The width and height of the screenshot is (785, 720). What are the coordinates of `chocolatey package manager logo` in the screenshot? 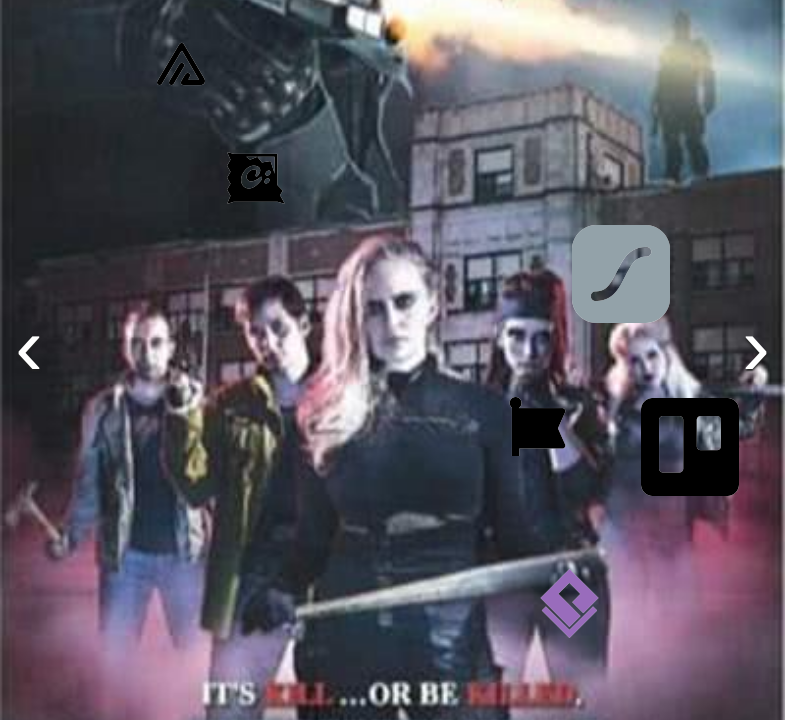 It's located at (256, 178).